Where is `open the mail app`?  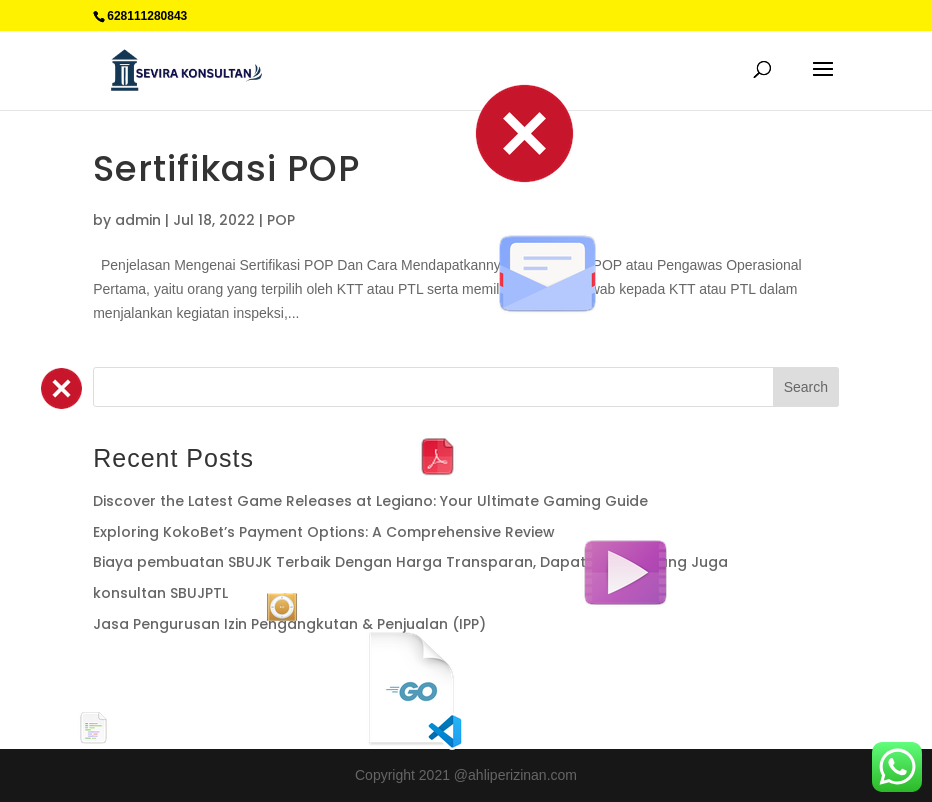 open the mail app is located at coordinates (547, 273).